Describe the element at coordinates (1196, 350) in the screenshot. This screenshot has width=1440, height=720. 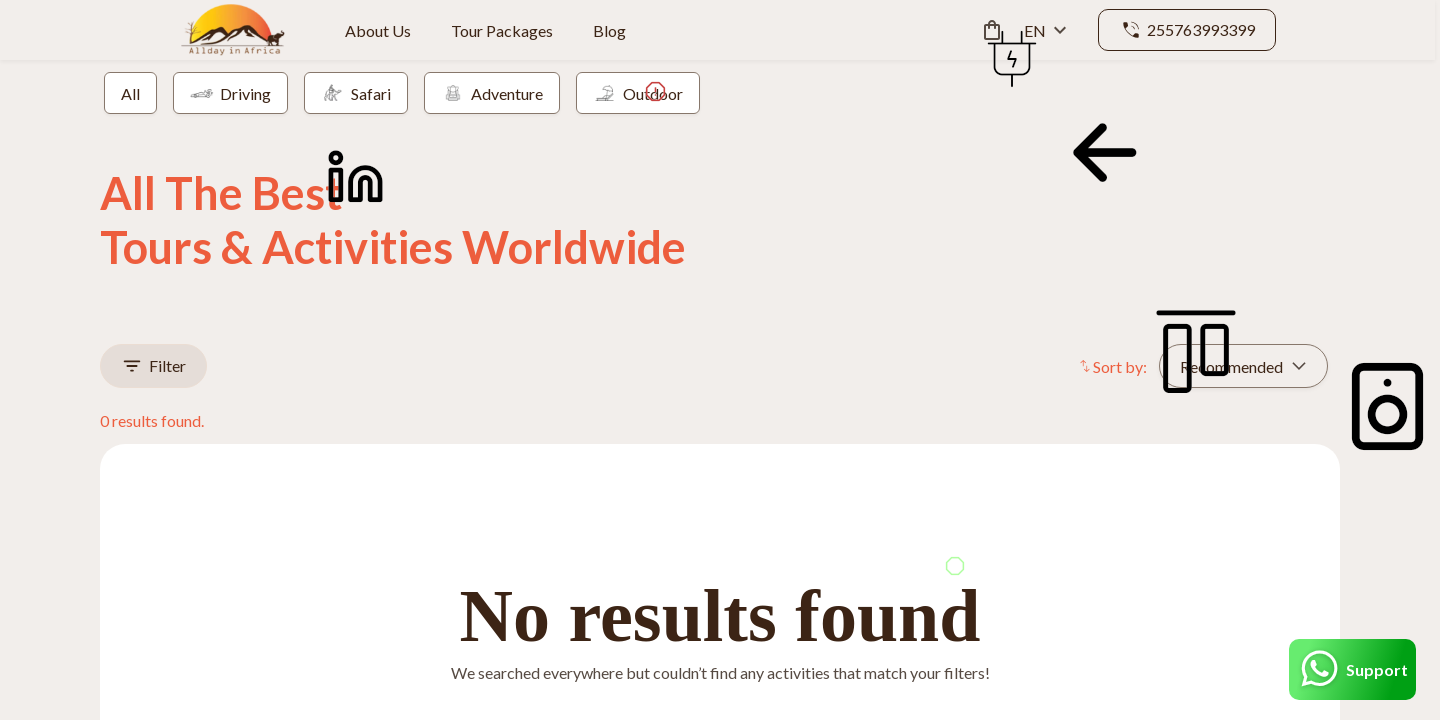
I see `align selected elements to the top` at that location.